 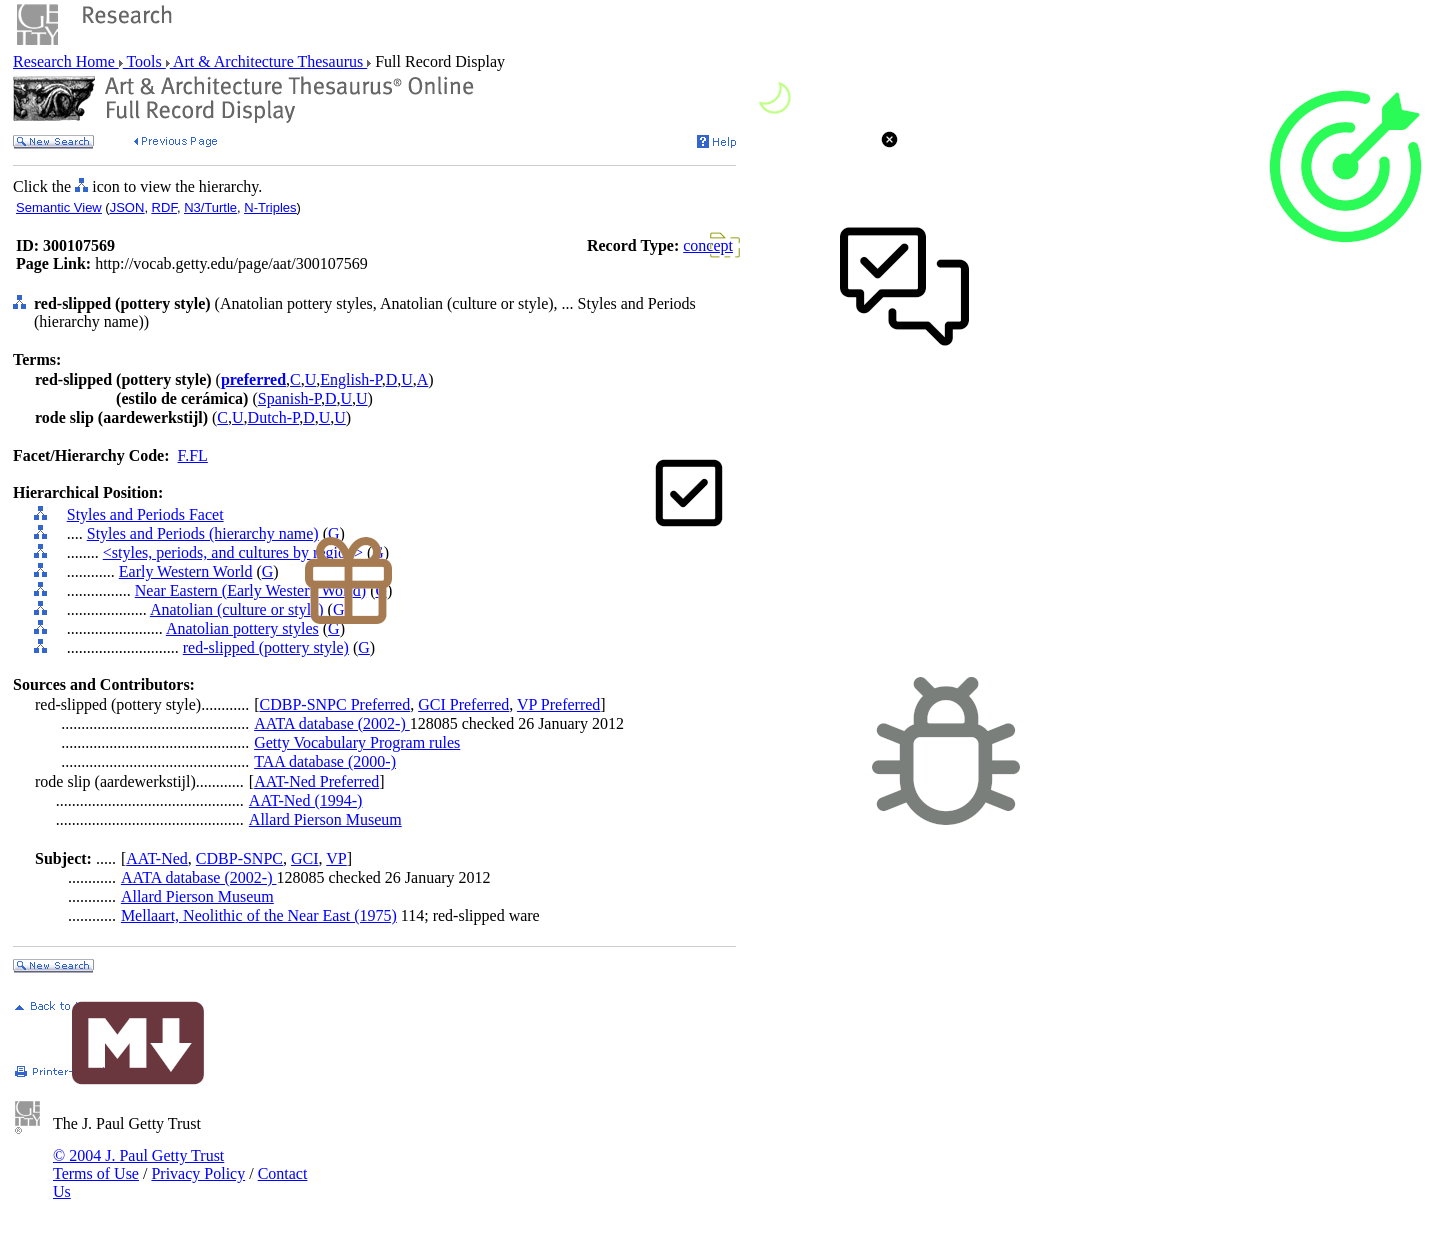 What do you see at coordinates (725, 245) in the screenshot?
I see `create a new folder` at bounding box center [725, 245].